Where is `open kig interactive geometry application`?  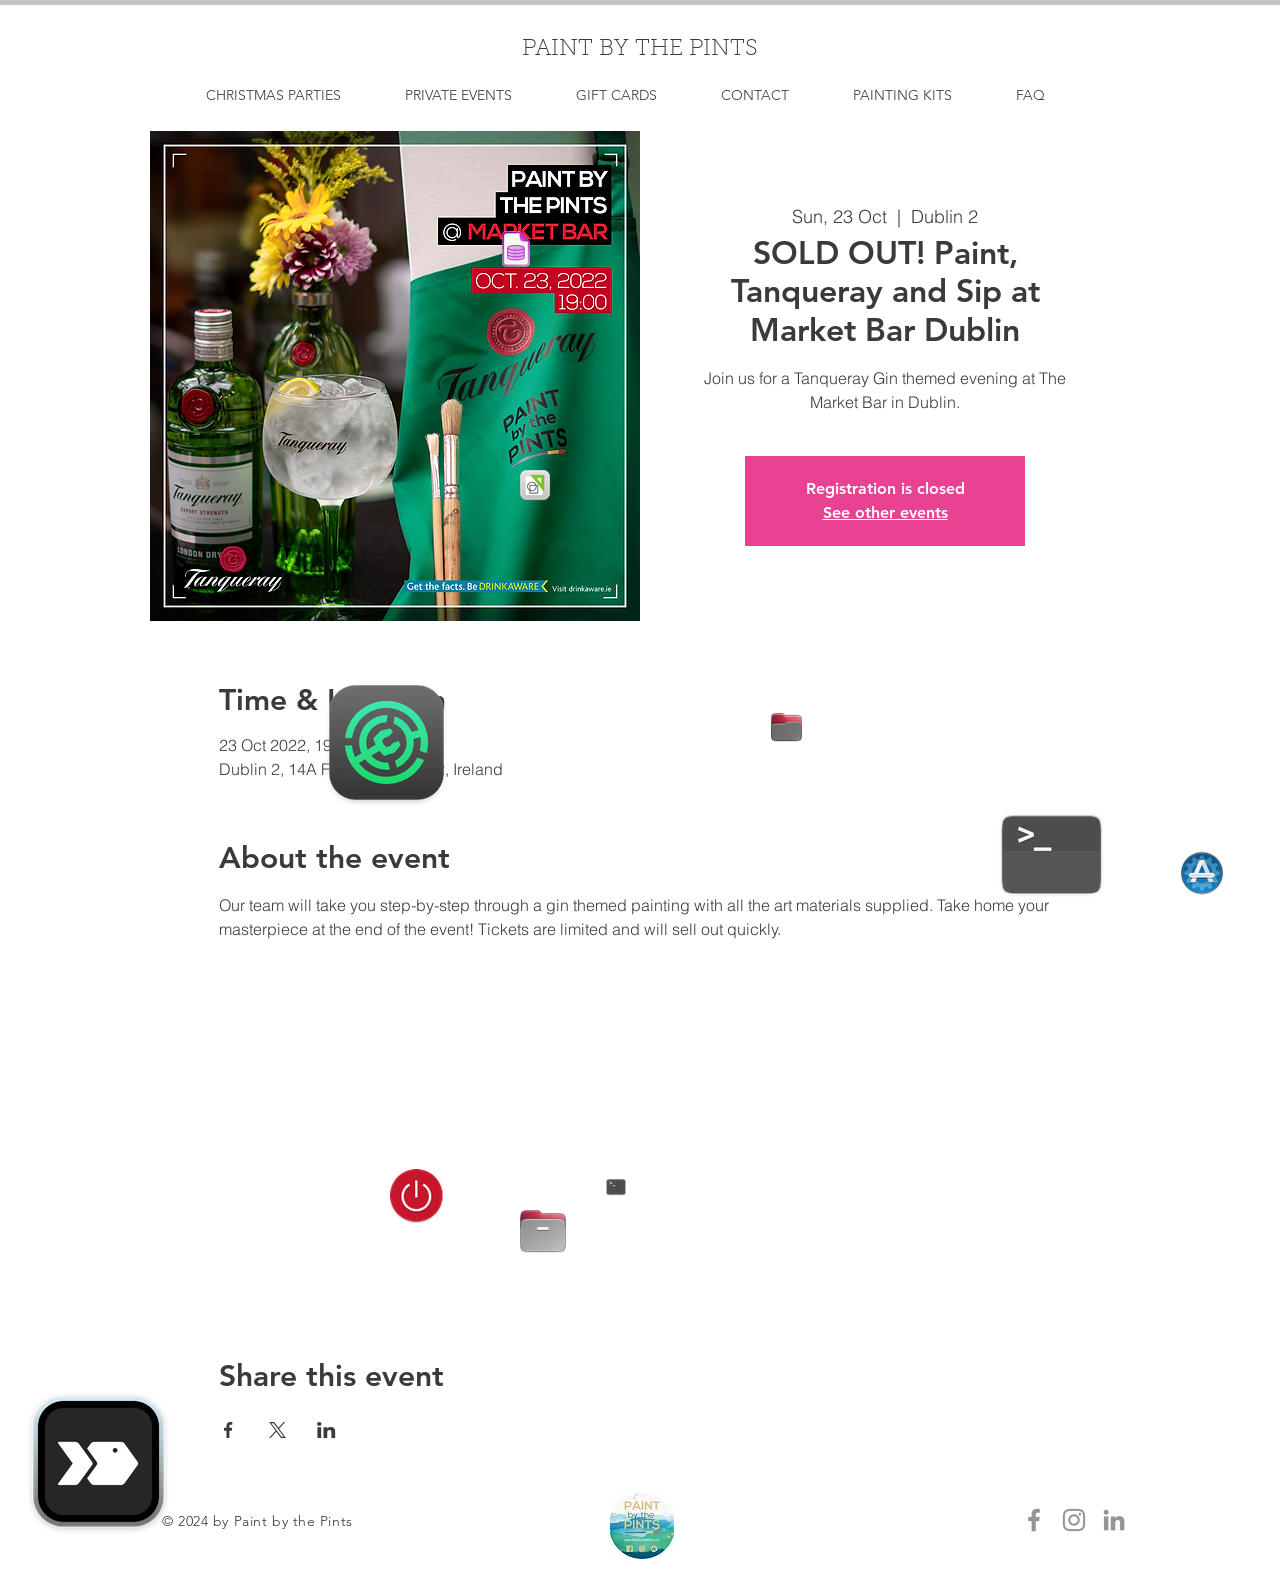
open kig interactive geometry application is located at coordinates (535, 485).